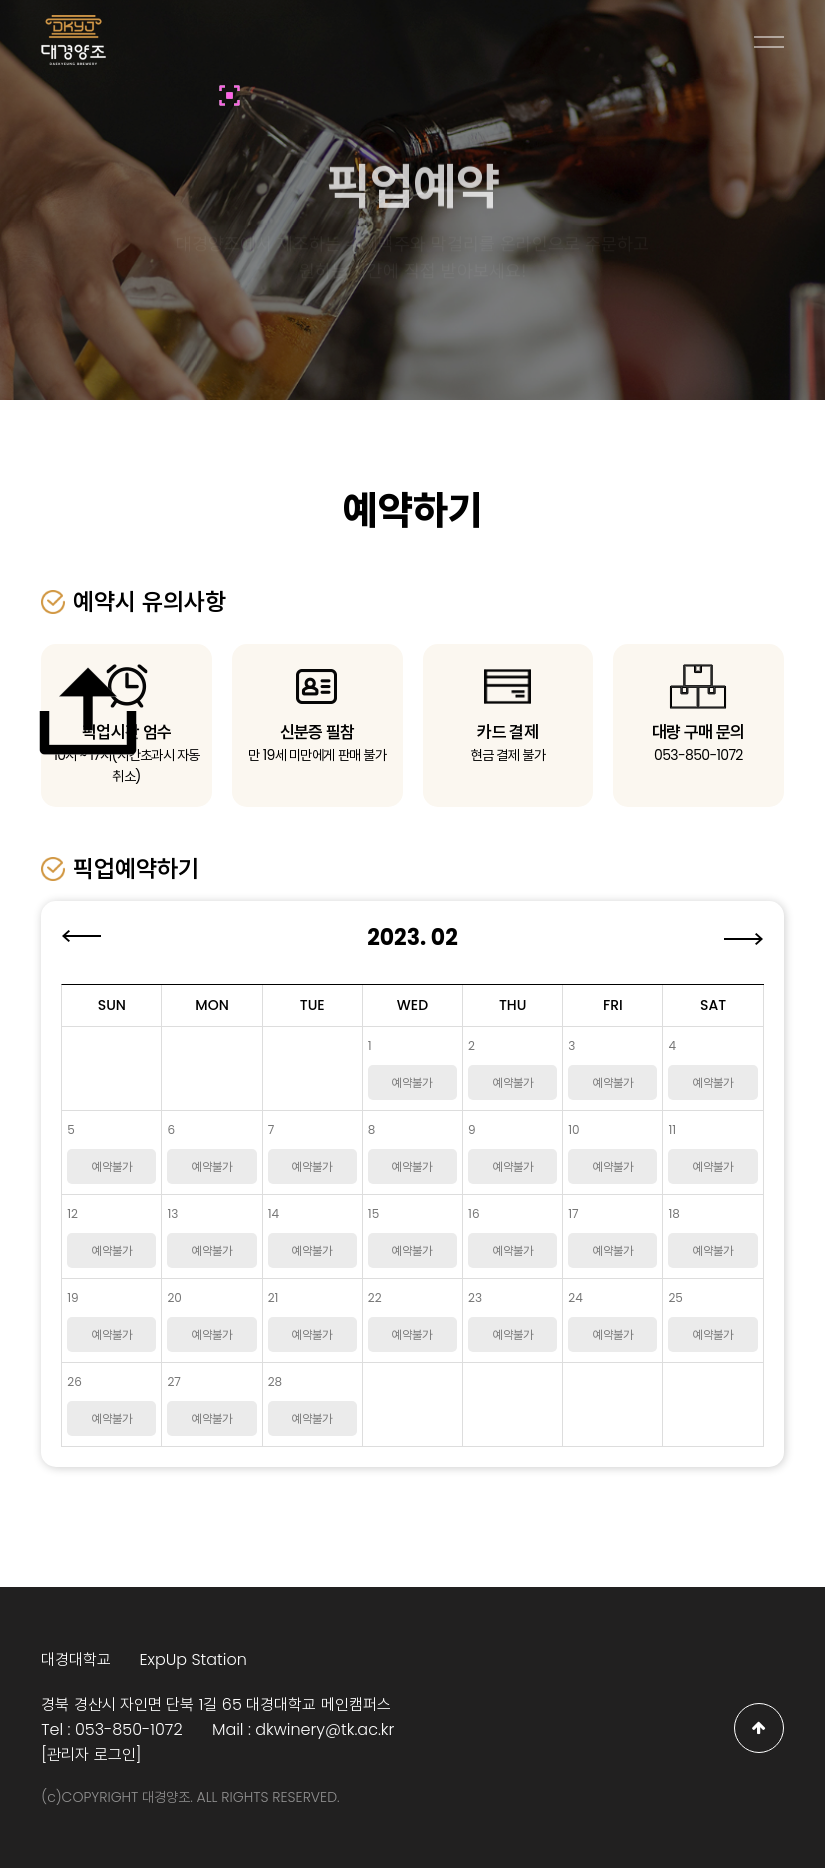 The width and height of the screenshot is (825, 1868). What do you see at coordinates (229, 95) in the screenshot?
I see `enable focus mode to minimize distractions` at bounding box center [229, 95].